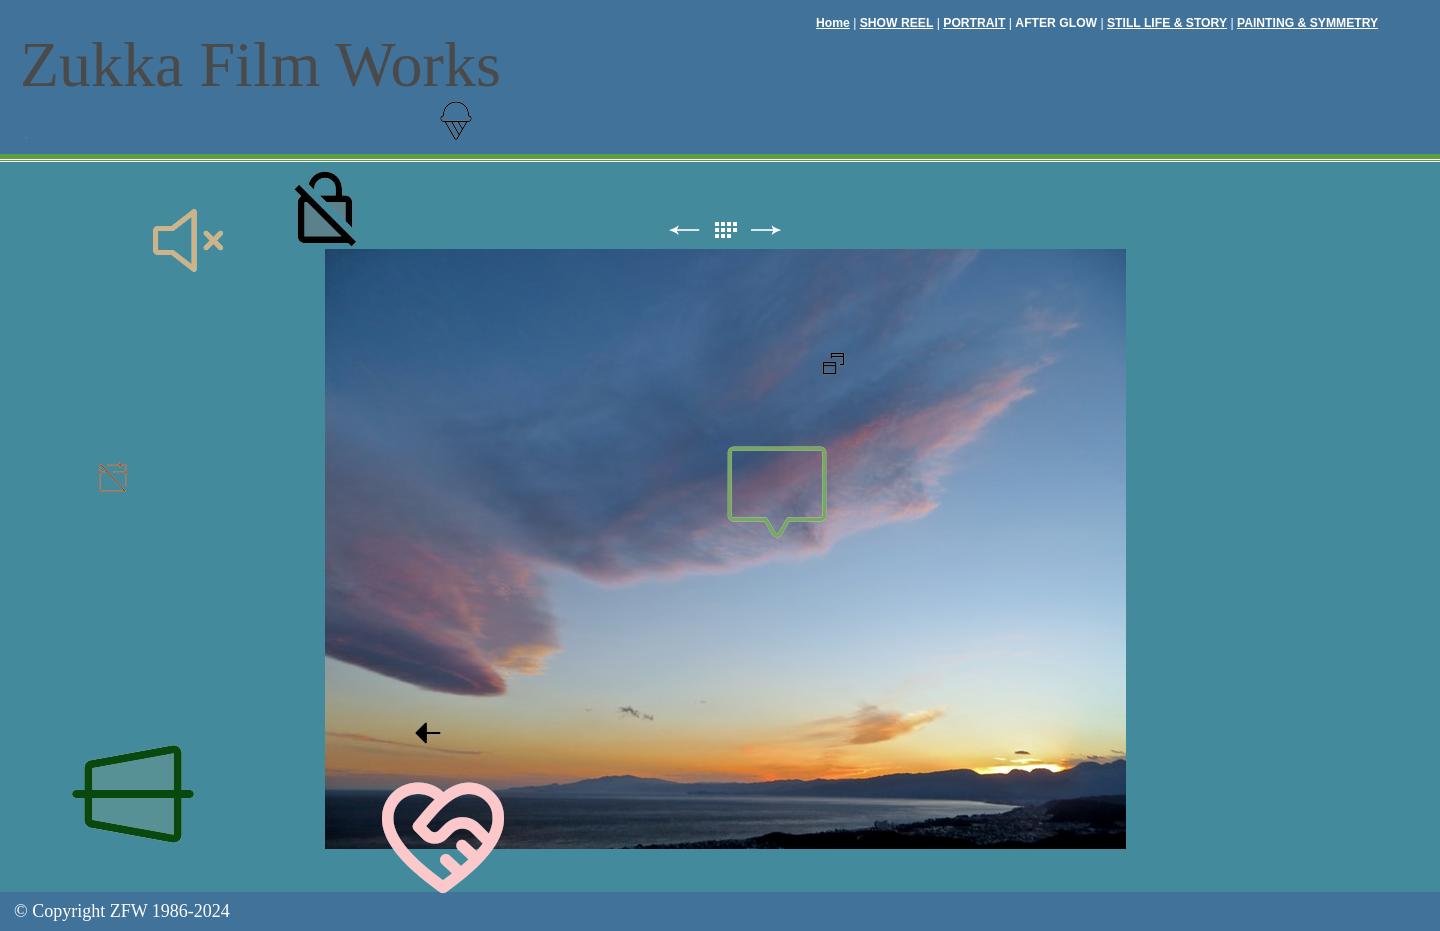  Describe the element at coordinates (443, 836) in the screenshot. I see `view community code of conduct` at that location.